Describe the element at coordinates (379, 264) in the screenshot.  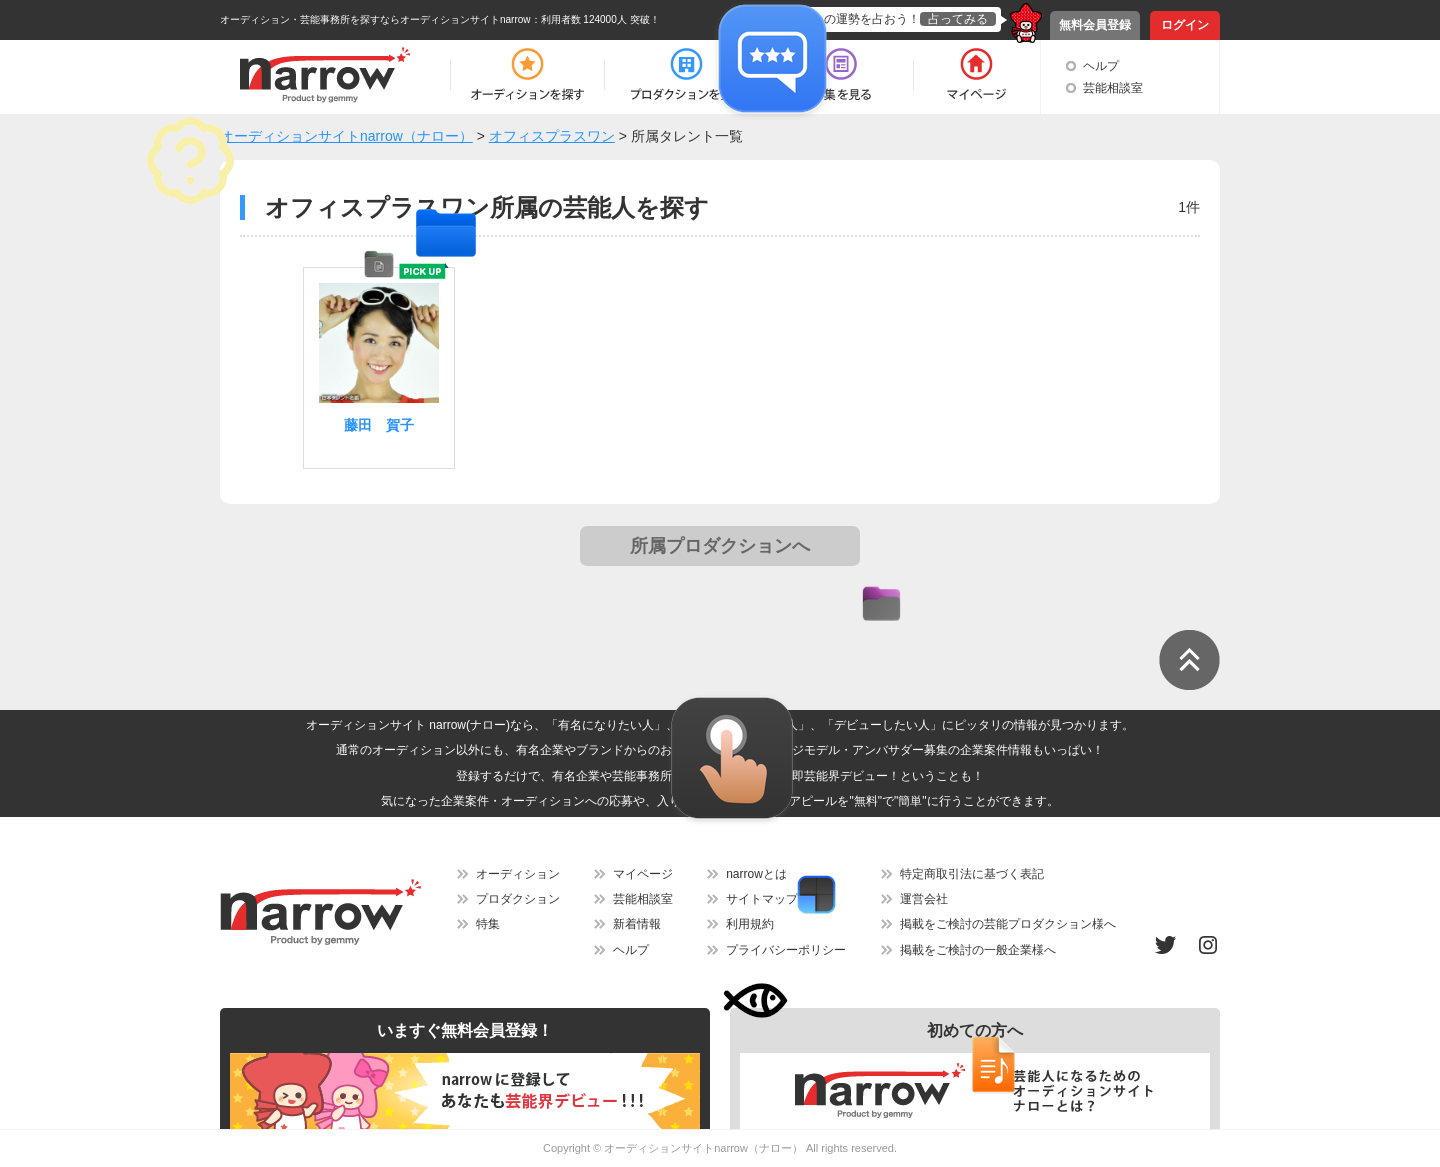
I see `open documents folder` at that location.